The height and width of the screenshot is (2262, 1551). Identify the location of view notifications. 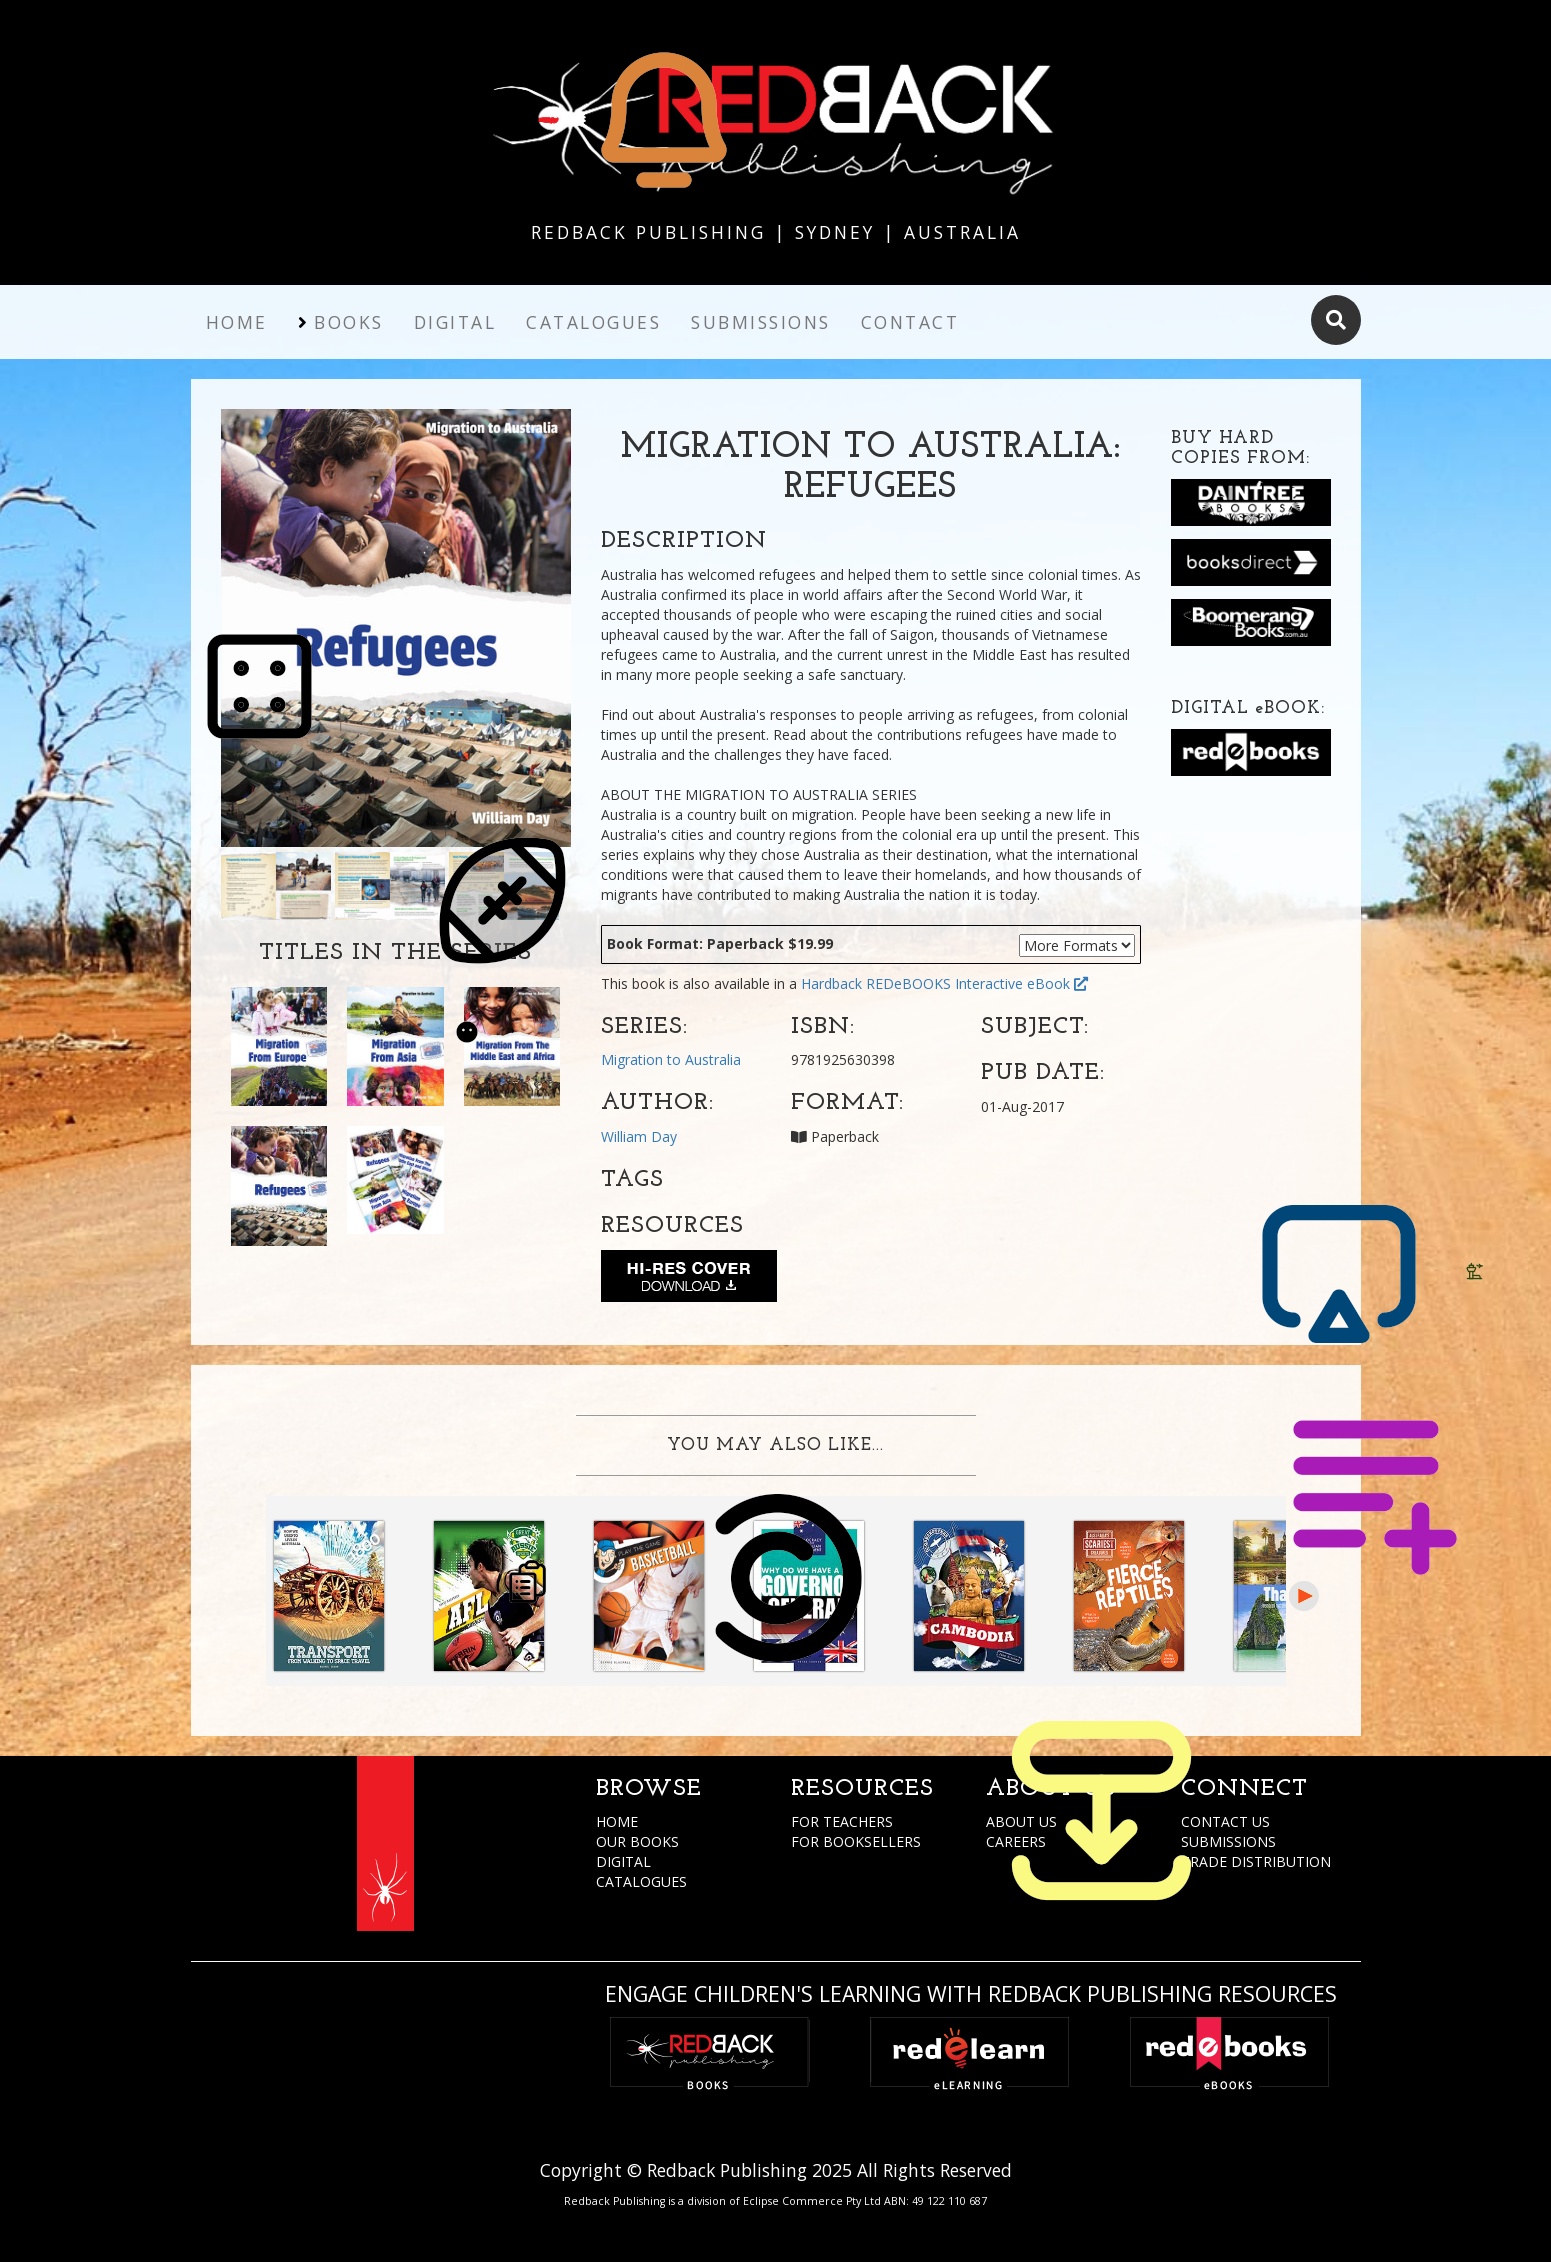
(664, 120).